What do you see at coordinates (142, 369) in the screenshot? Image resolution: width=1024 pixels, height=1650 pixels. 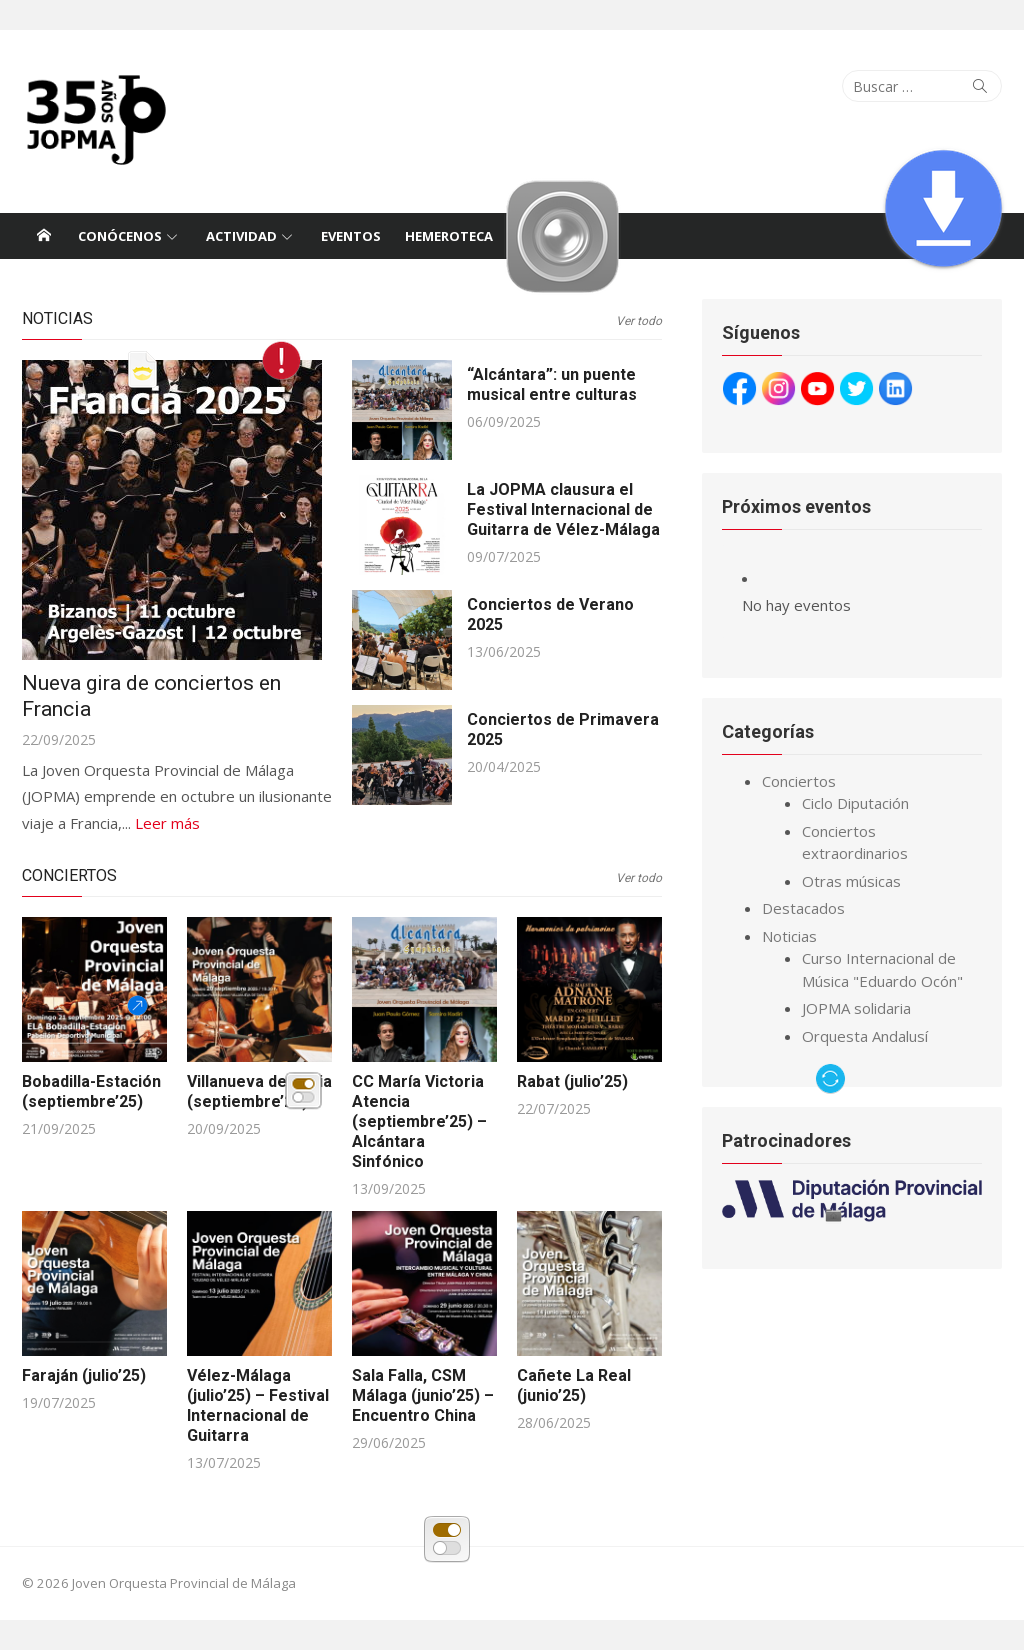 I see `a nim programming language source file` at bounding box center [142, 369].